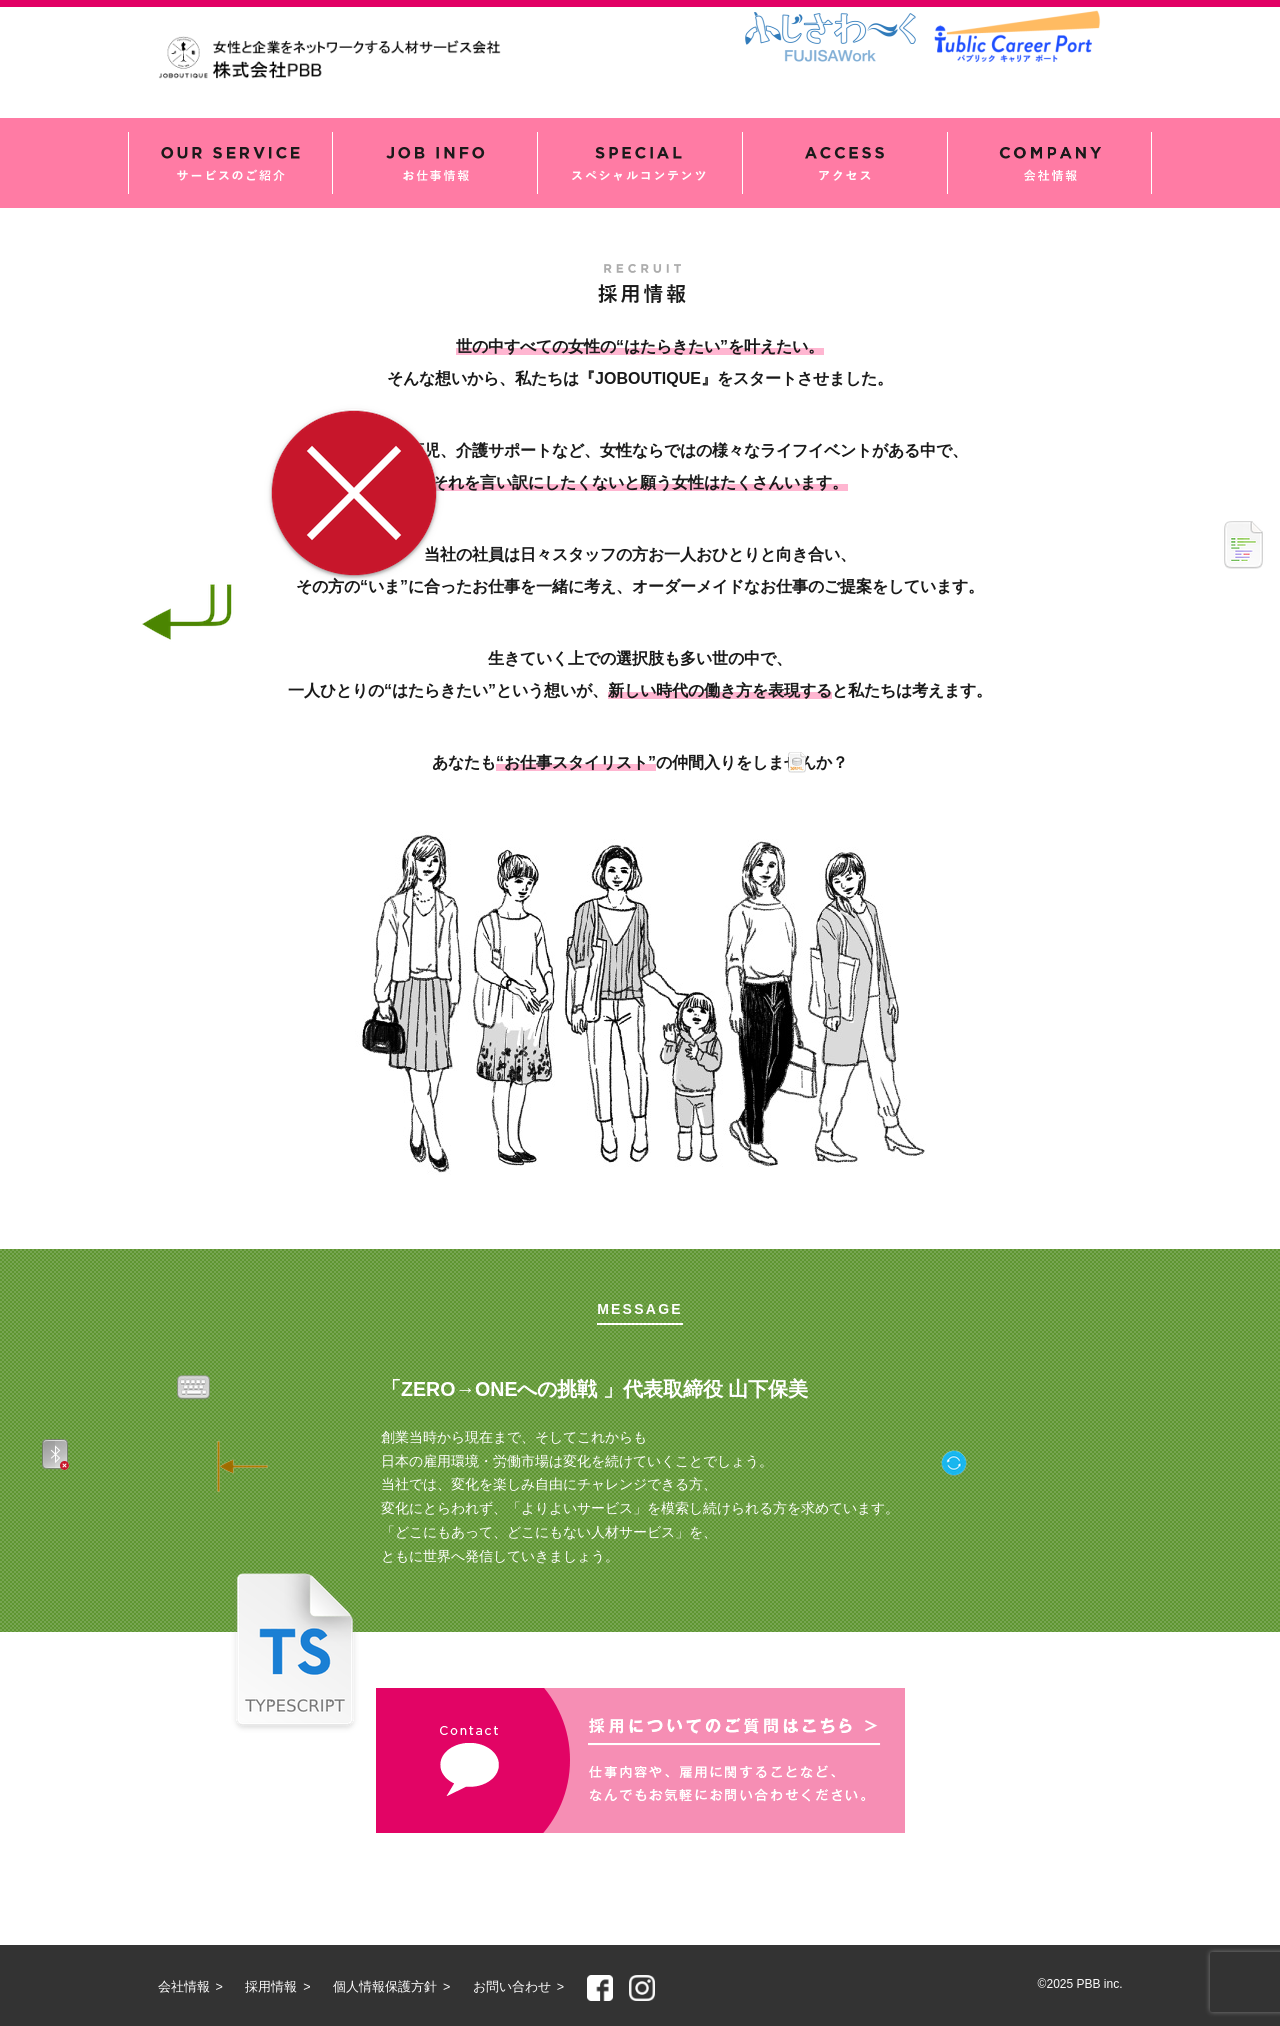 This screenshot has height=2026, width=1280. I want to click on a typescript source code file, so click(295, 1652).